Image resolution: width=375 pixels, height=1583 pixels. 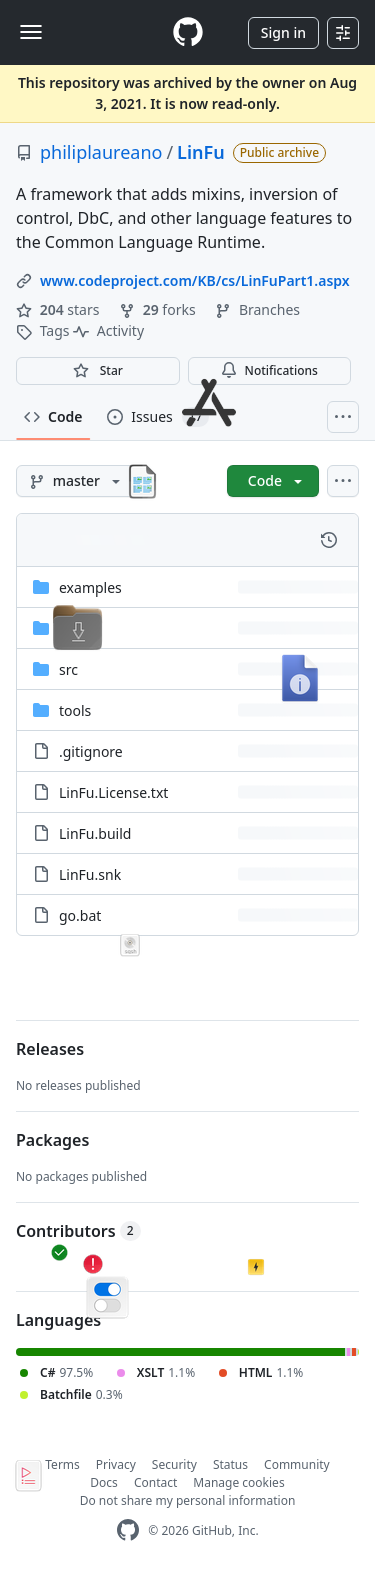 What do you see at coordinates (107, 1297) in the screenshot?
I see `open gnome tweaks application` at bounding box center [107, 1297].